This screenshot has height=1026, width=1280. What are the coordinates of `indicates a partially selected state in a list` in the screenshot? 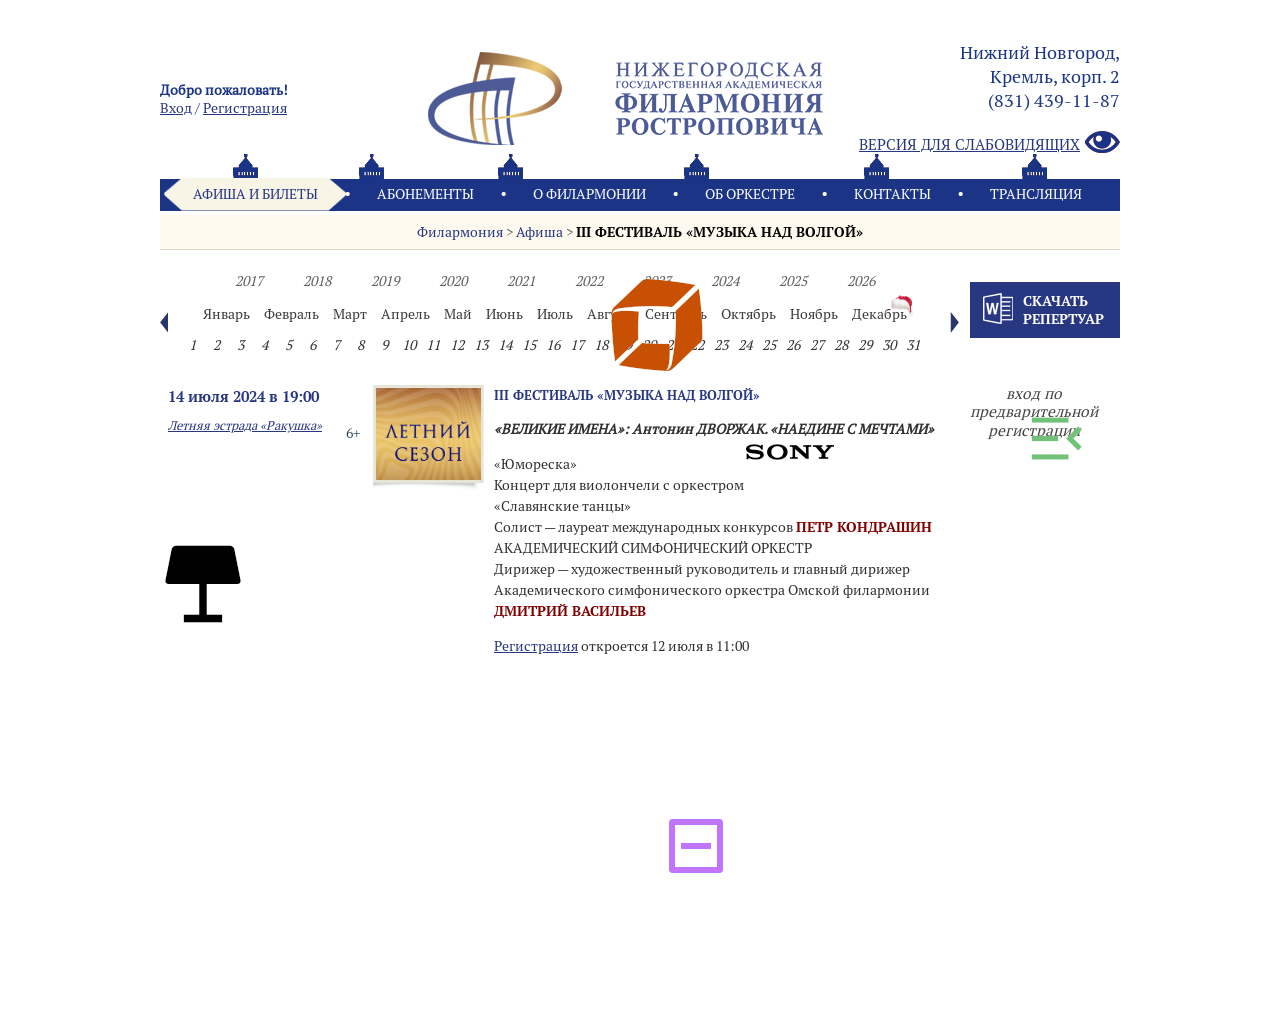 It's located at (696, 846).